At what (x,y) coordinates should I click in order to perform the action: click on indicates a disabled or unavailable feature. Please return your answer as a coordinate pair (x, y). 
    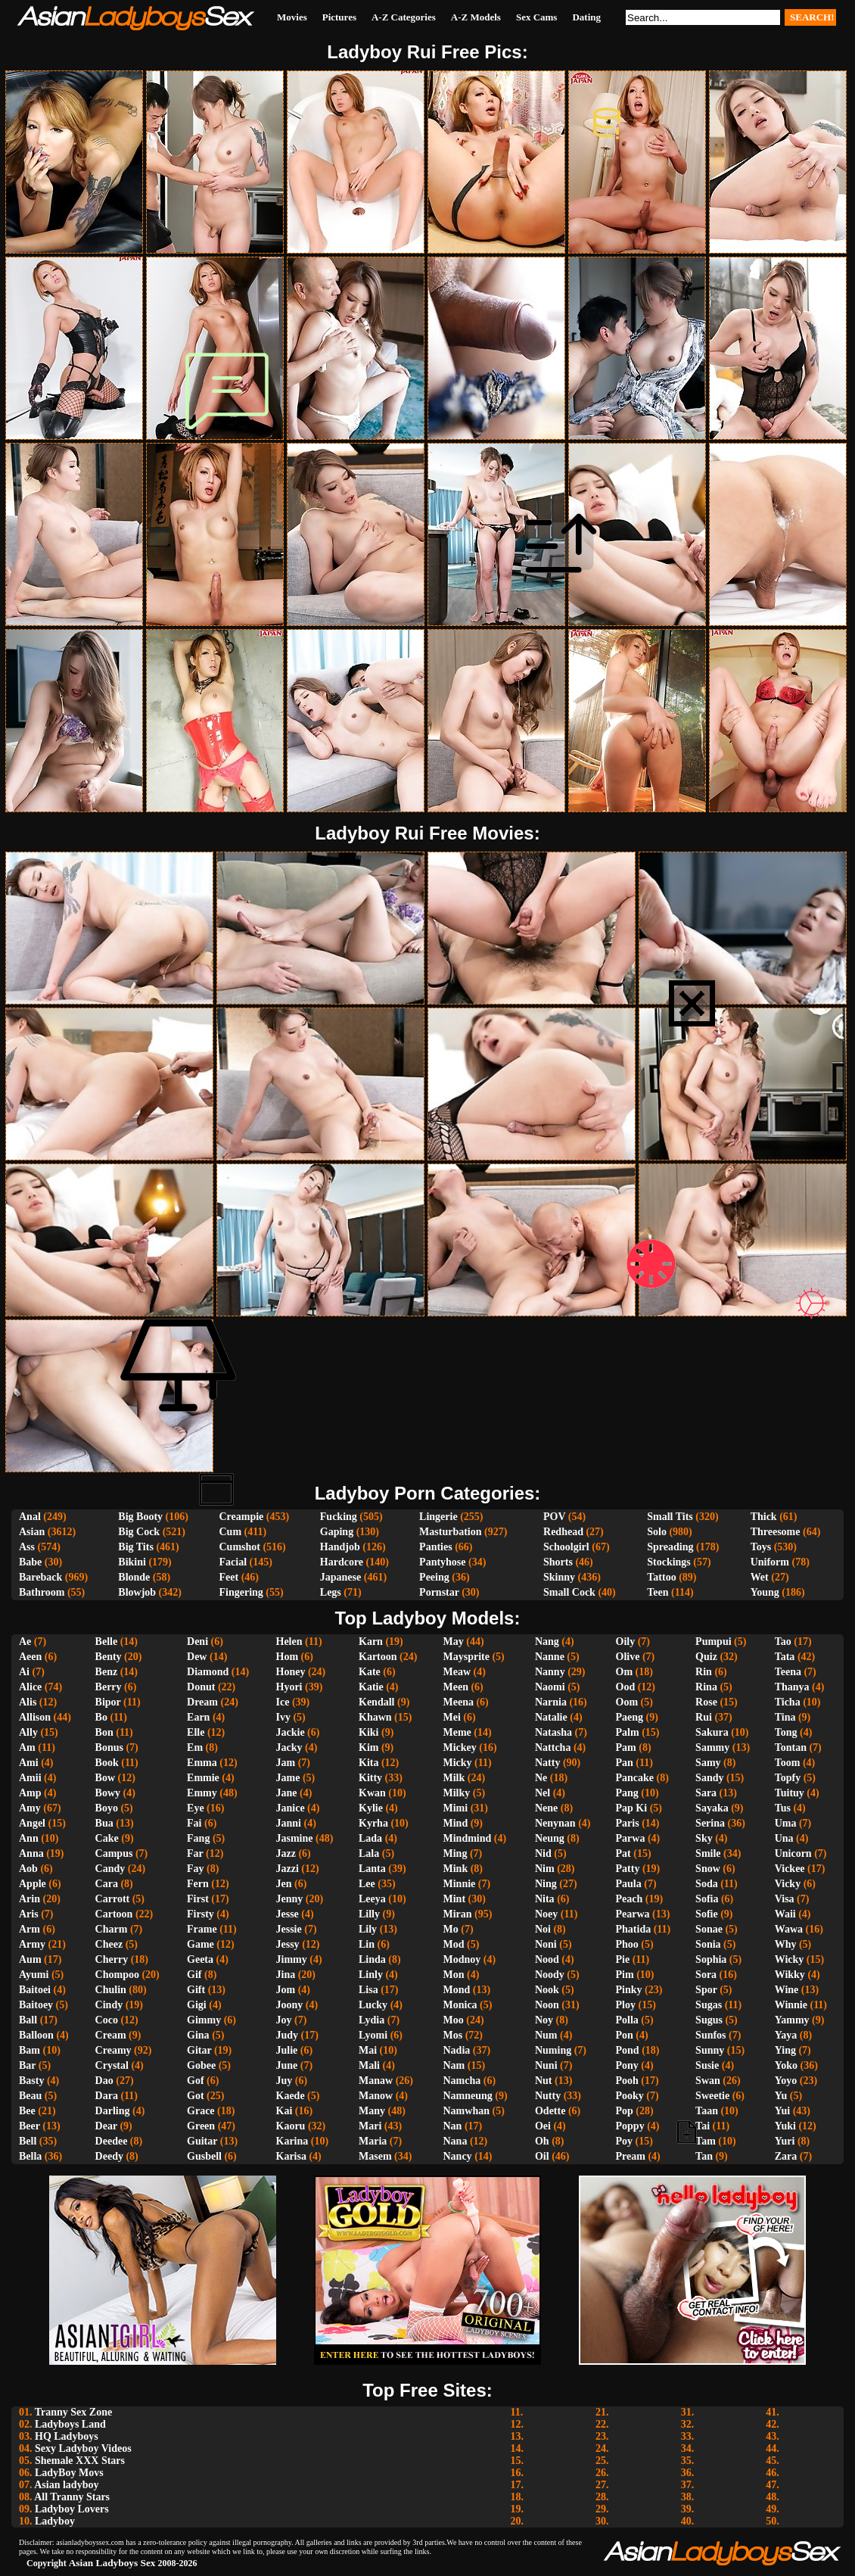
    Looking at the image, I should click on (692, 1003).